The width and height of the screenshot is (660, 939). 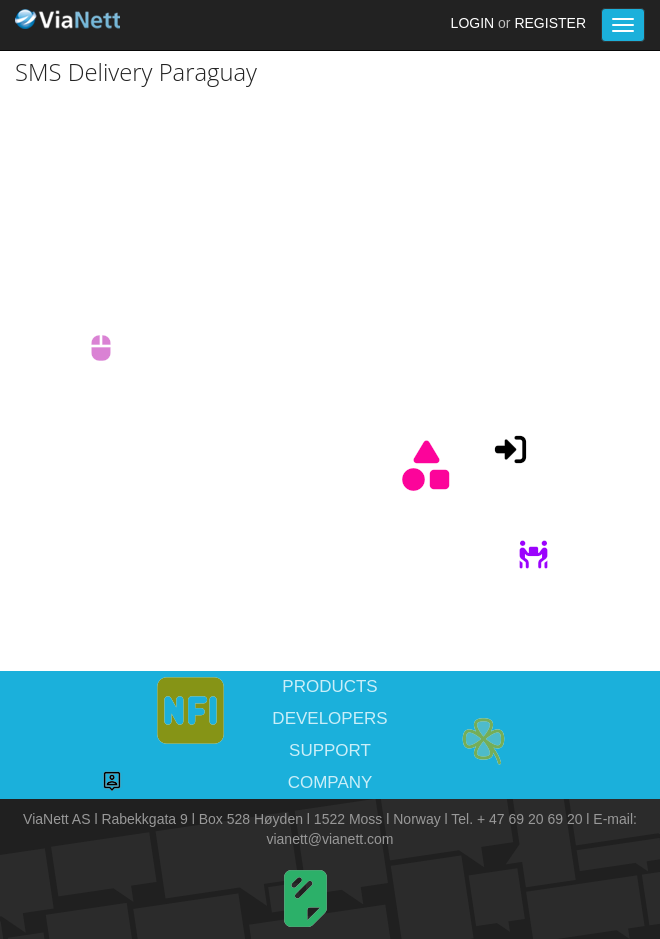 What do you see at coordinates (305, 898) in the screenshot?
I see `view or access plastic sheet material` at bounding box center [305, 898].